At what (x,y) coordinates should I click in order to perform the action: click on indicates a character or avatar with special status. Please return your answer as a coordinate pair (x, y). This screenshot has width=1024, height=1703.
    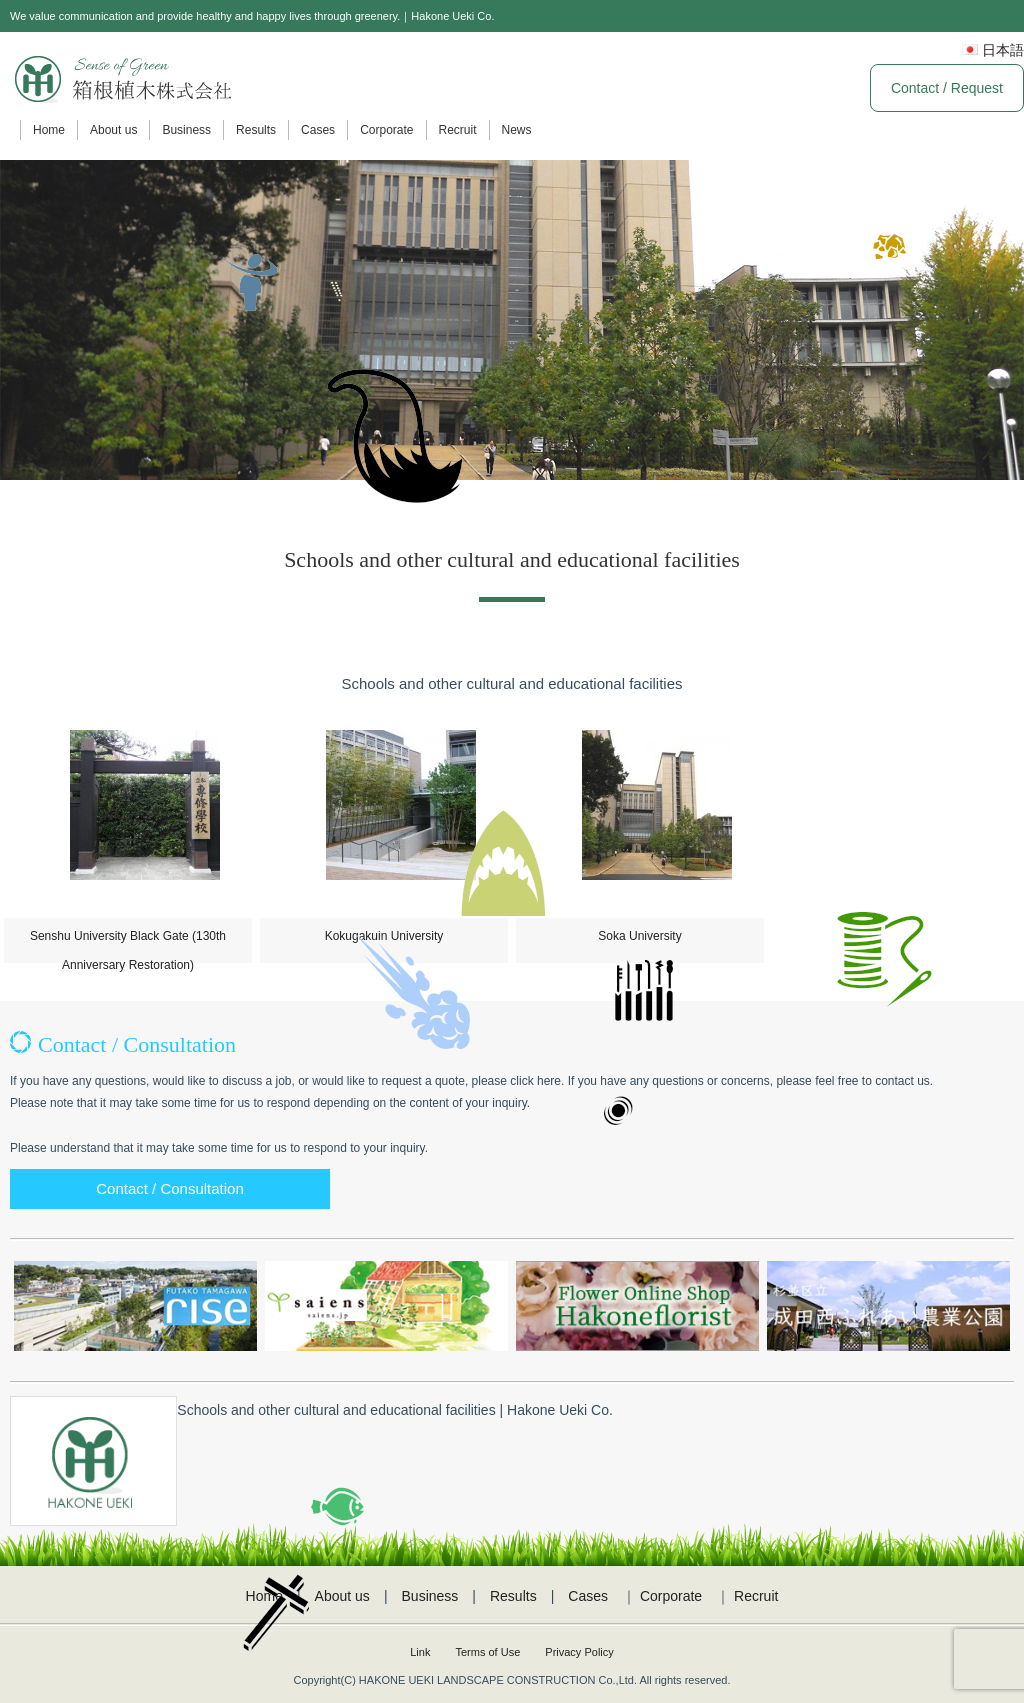
    Looking at the image, I should click on (249, 282).